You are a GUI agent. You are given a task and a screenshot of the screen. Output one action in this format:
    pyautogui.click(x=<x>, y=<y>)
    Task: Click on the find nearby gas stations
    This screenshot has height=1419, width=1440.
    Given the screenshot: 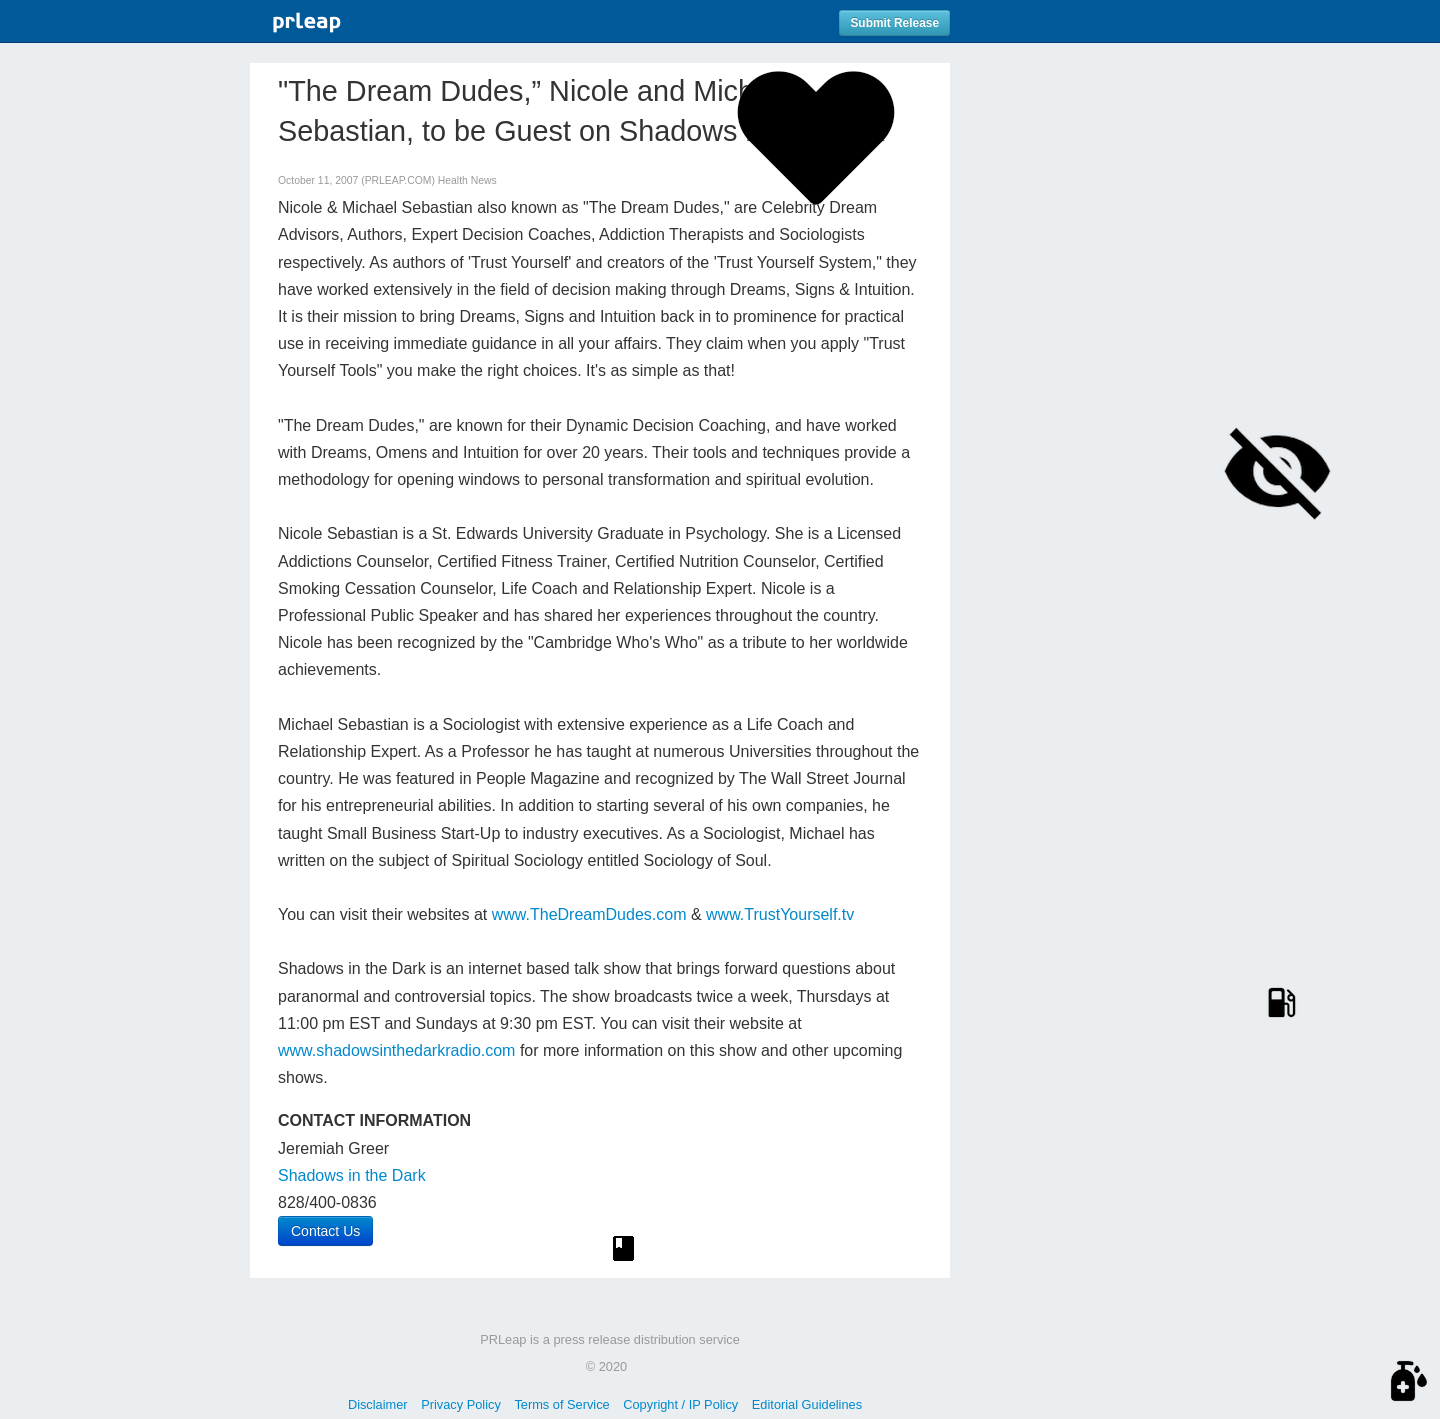 What is the action you would take?
    pyautogui.click(x=1281, y=1002)
    